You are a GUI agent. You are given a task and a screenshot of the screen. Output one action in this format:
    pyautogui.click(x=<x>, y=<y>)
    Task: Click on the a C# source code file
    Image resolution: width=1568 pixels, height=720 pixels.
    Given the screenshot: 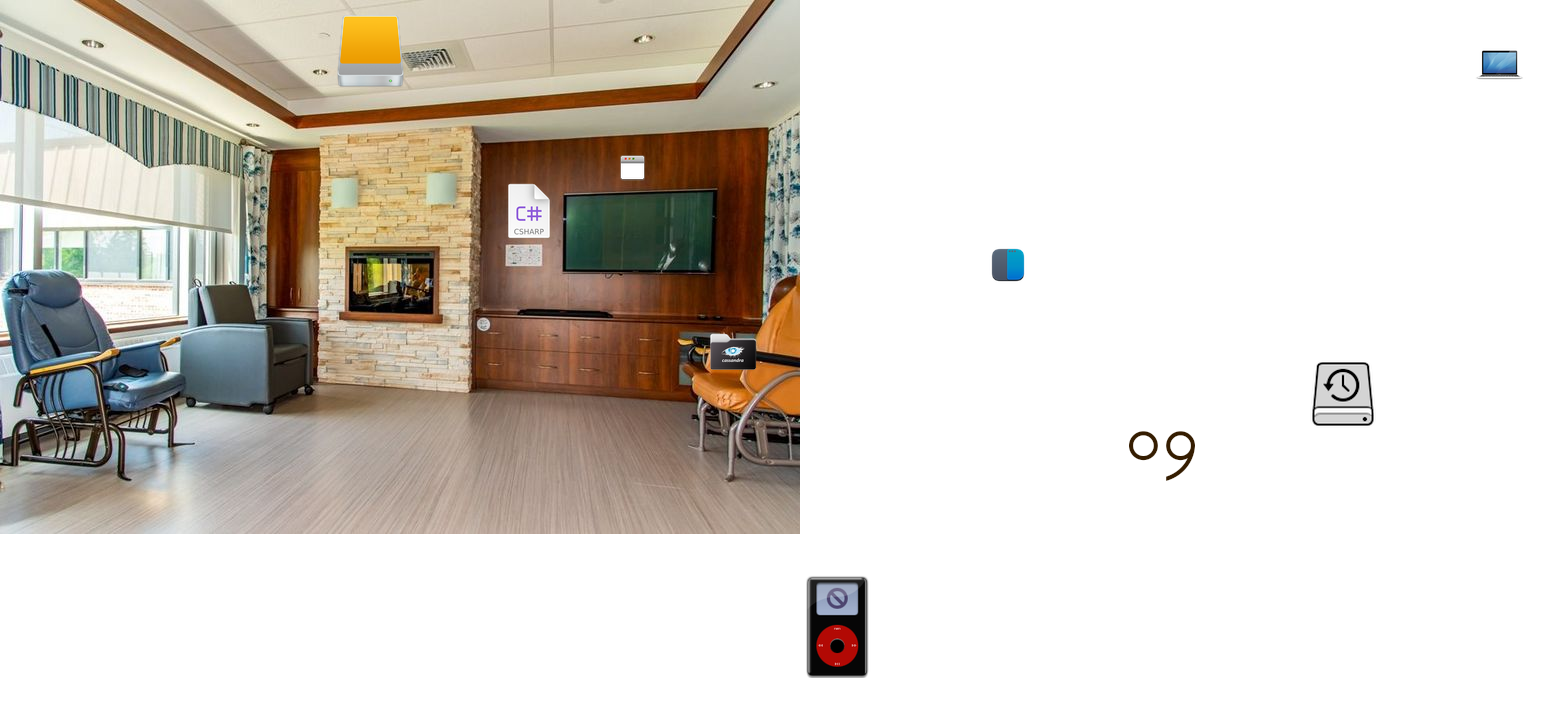 What is the action you would take?
    pyautogui.click(x=529, y=212)
    